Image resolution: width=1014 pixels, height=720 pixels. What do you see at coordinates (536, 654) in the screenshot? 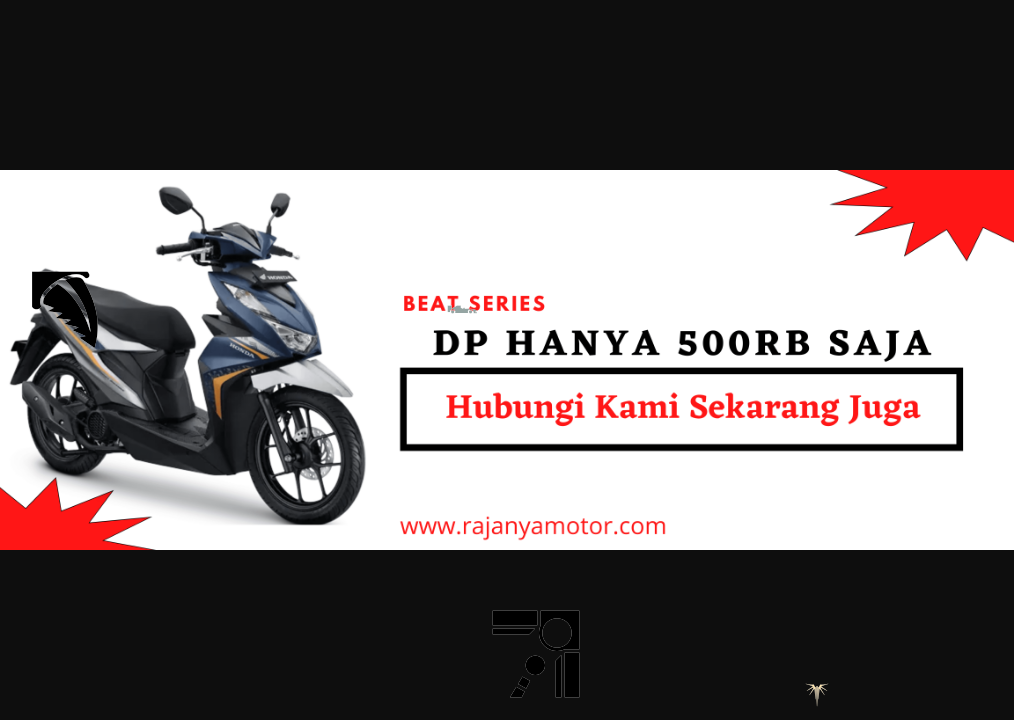
I see `access billiards or pool game` at bounding box center [536, 654].